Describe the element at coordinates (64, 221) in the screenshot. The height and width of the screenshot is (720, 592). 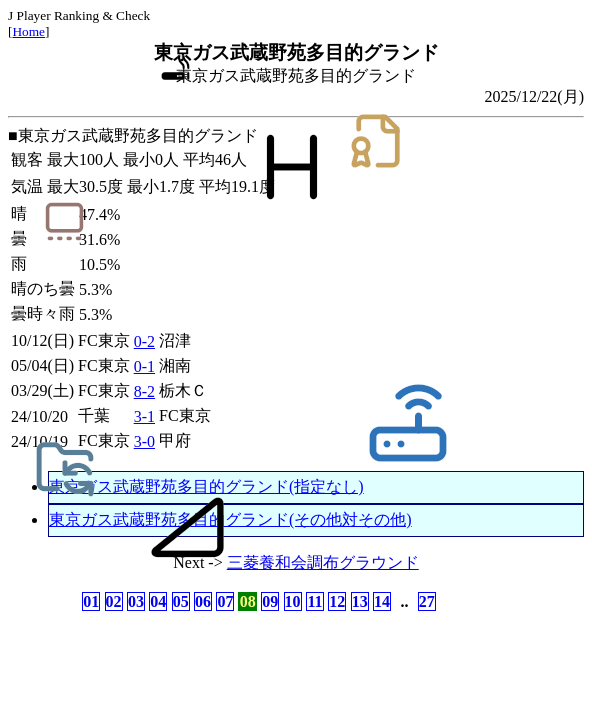
I see `view gallery in thumbnail grid mode` at that location.